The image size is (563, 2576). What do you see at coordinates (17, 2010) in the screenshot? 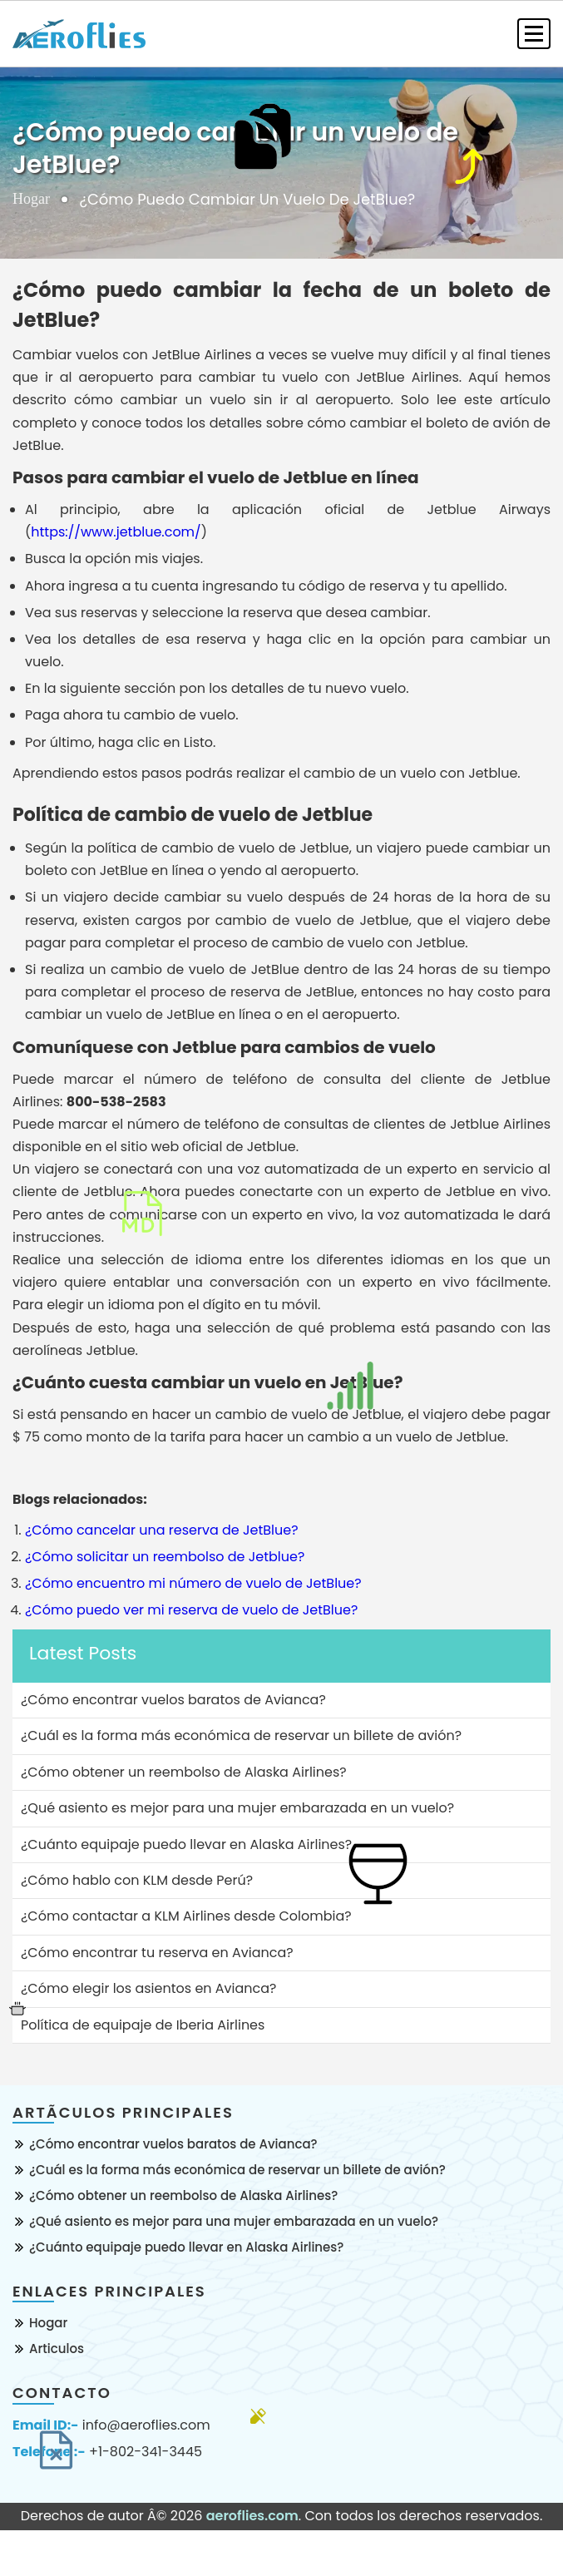
I see `access recipes or cooking features` at bounding box center [17, 2010].